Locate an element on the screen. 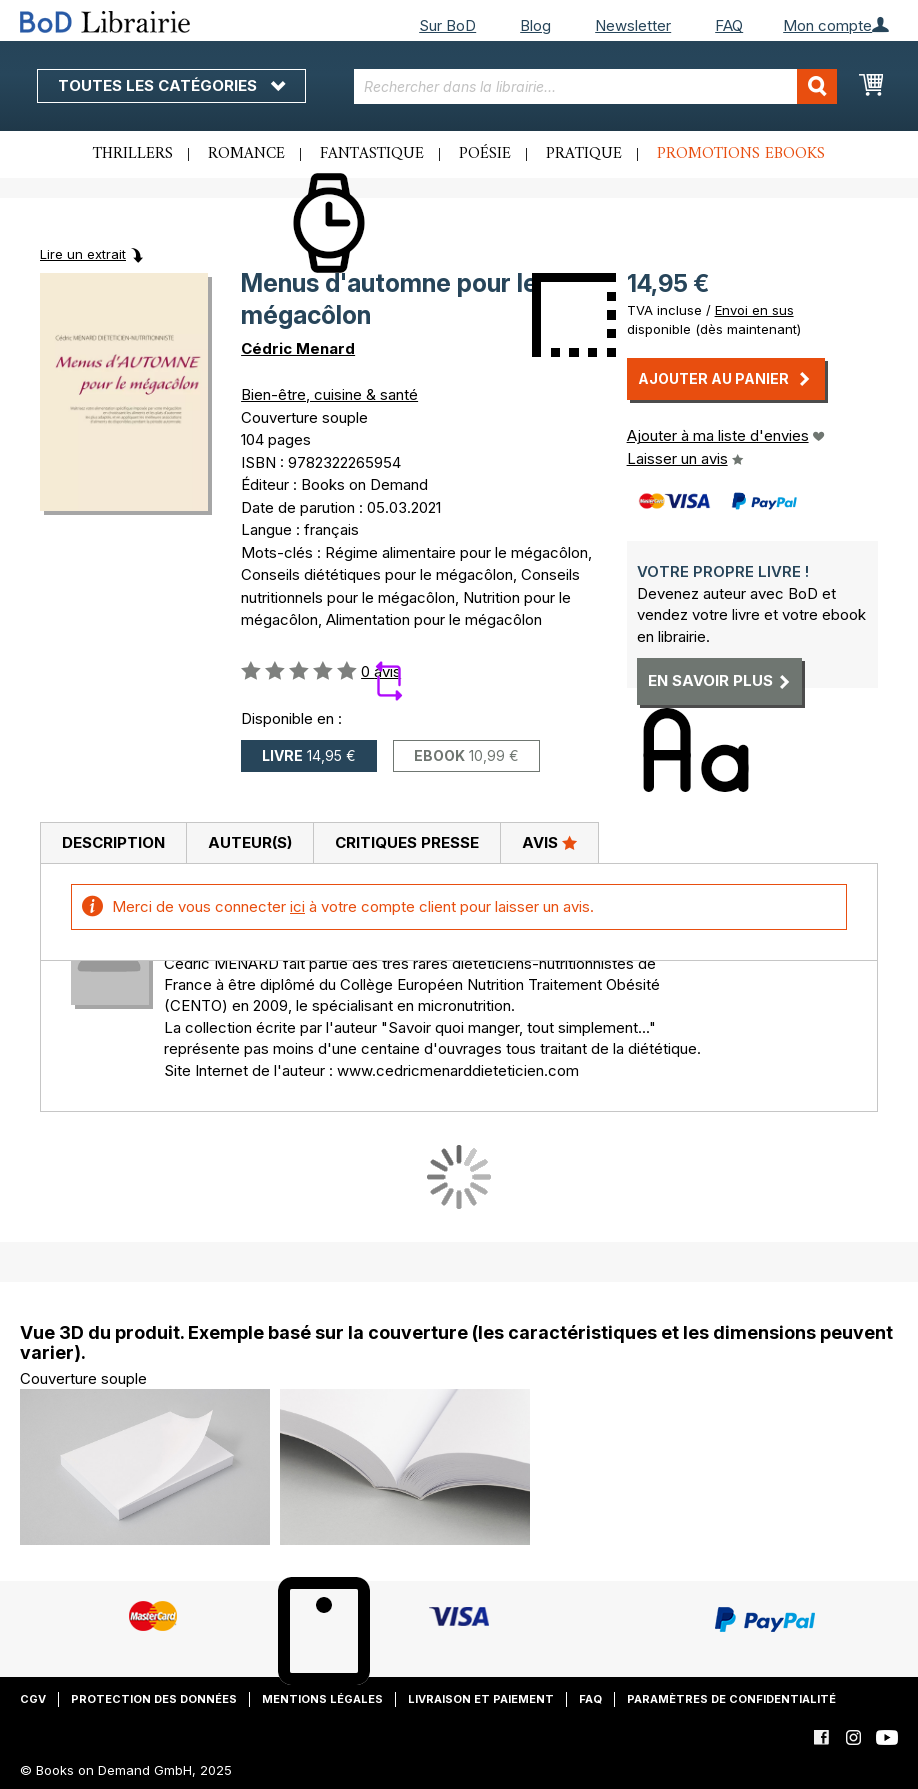 The width and height of the screenshot is (918, 1789). rotate device orientation is located at coordinates (389, 681).